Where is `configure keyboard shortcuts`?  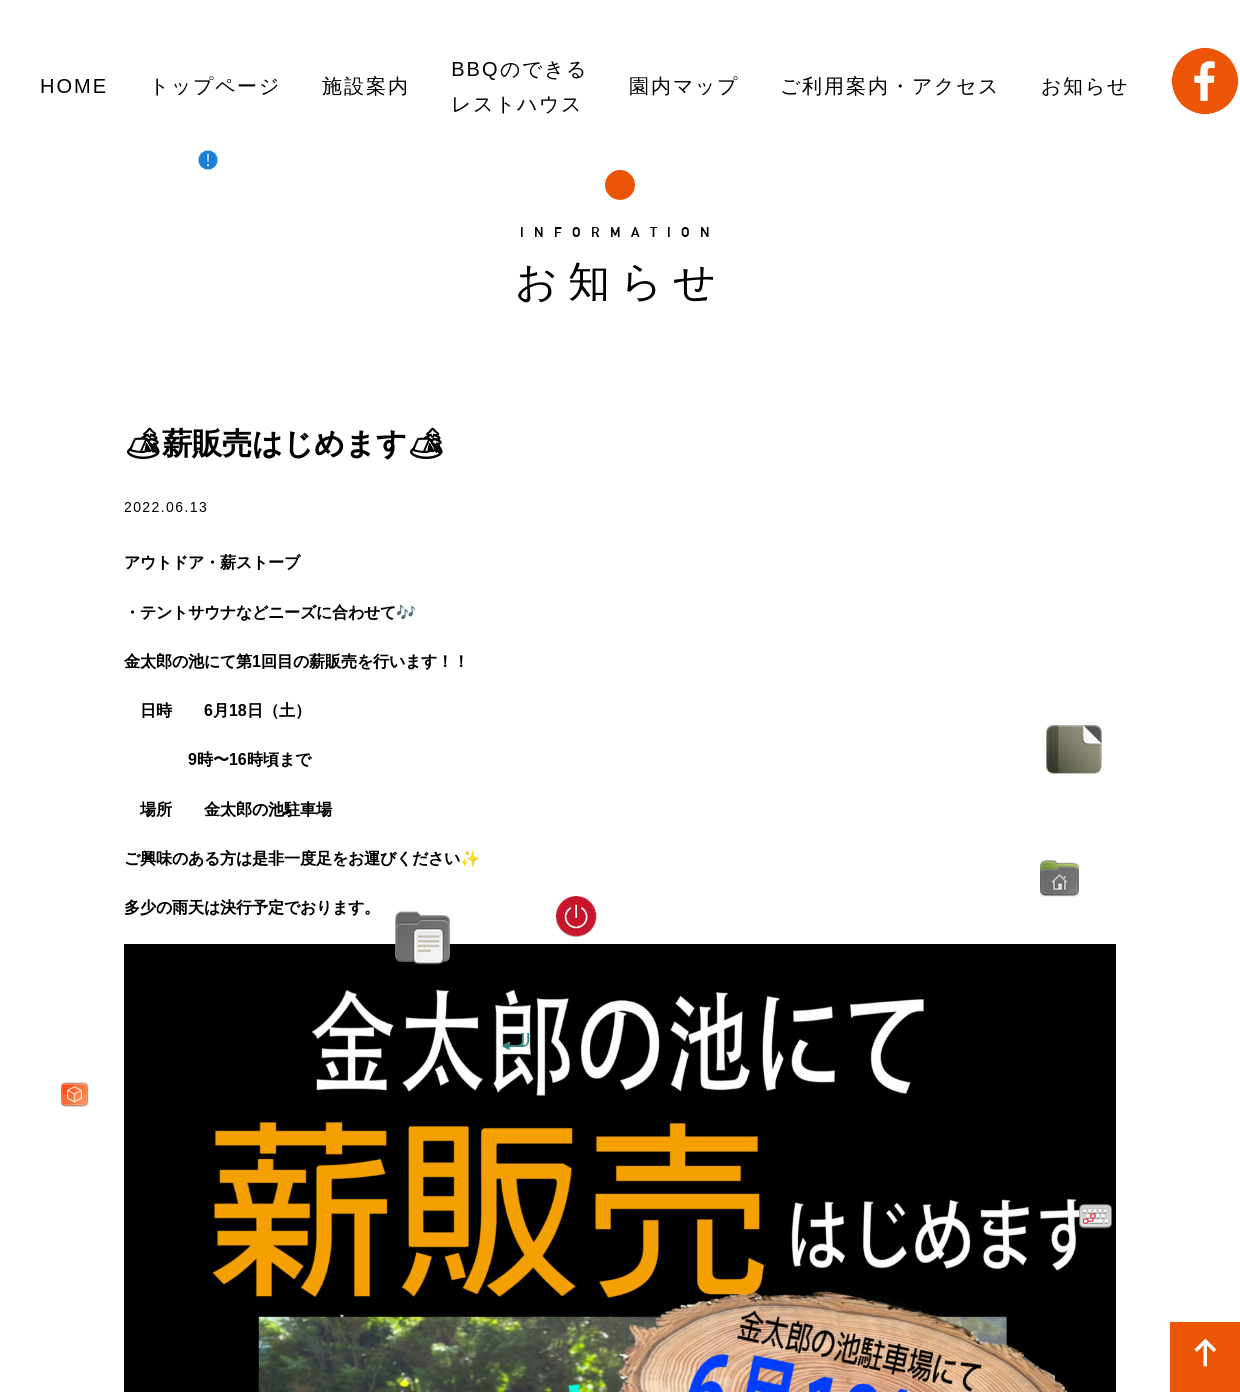 configure keyboard shortcuts is located at coordinates (1095, 1216).